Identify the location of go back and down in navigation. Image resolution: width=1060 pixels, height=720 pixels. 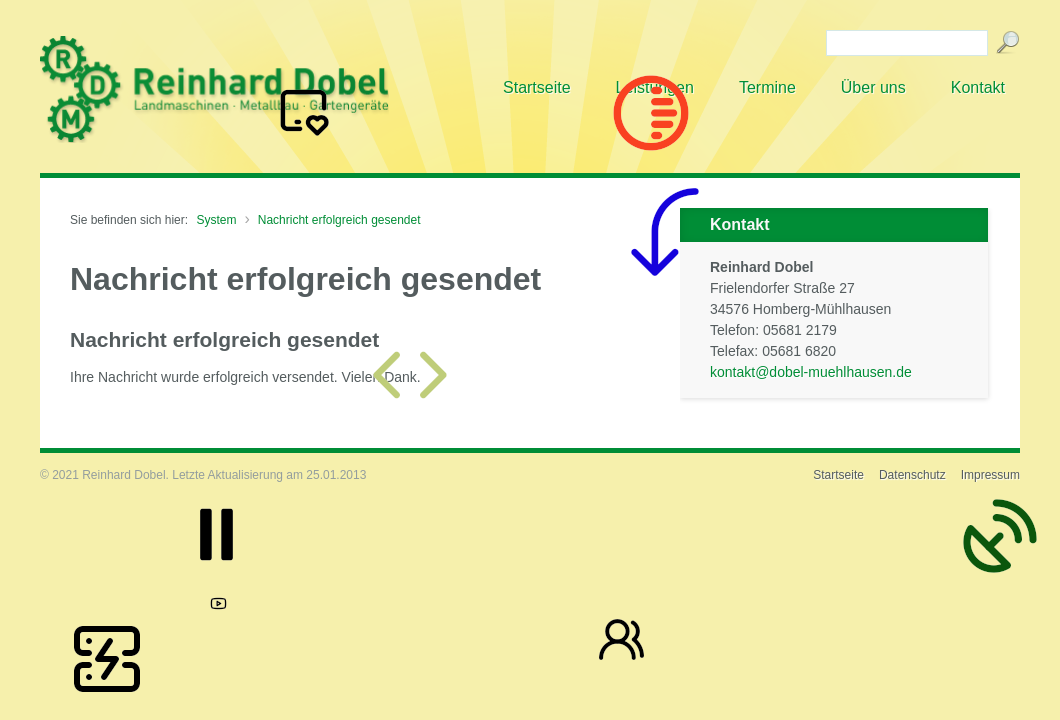
(665, 232).